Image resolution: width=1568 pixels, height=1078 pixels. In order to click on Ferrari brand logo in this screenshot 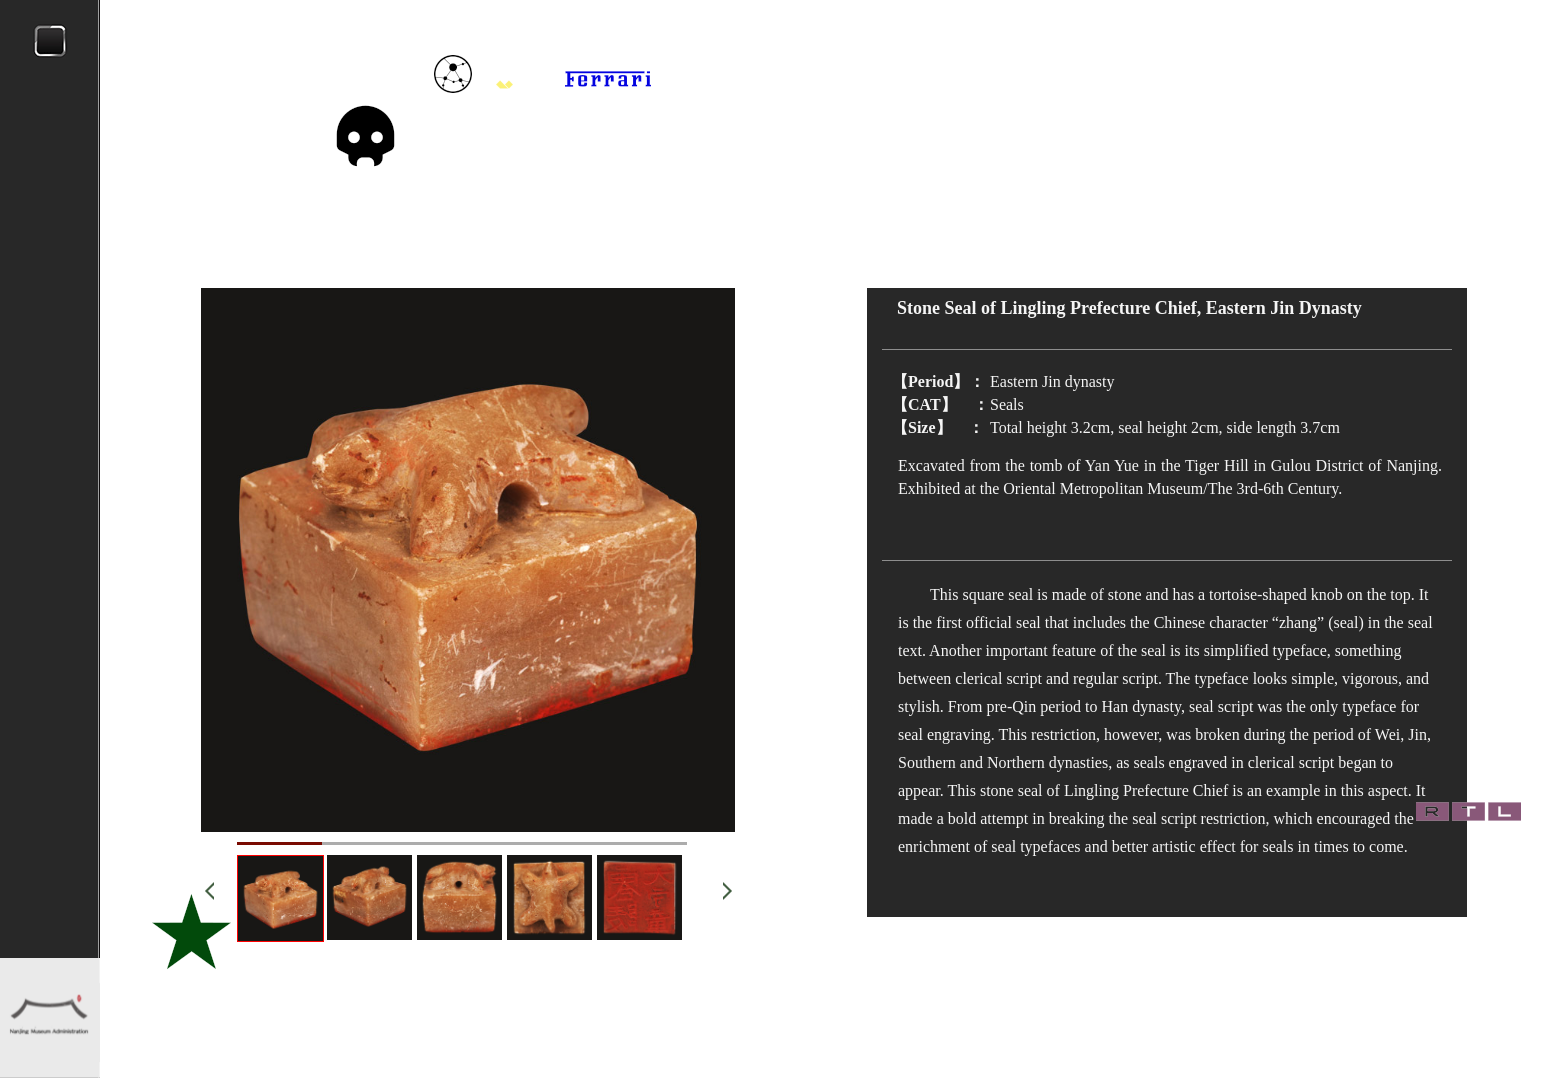, I will do `click(608, 79)`.